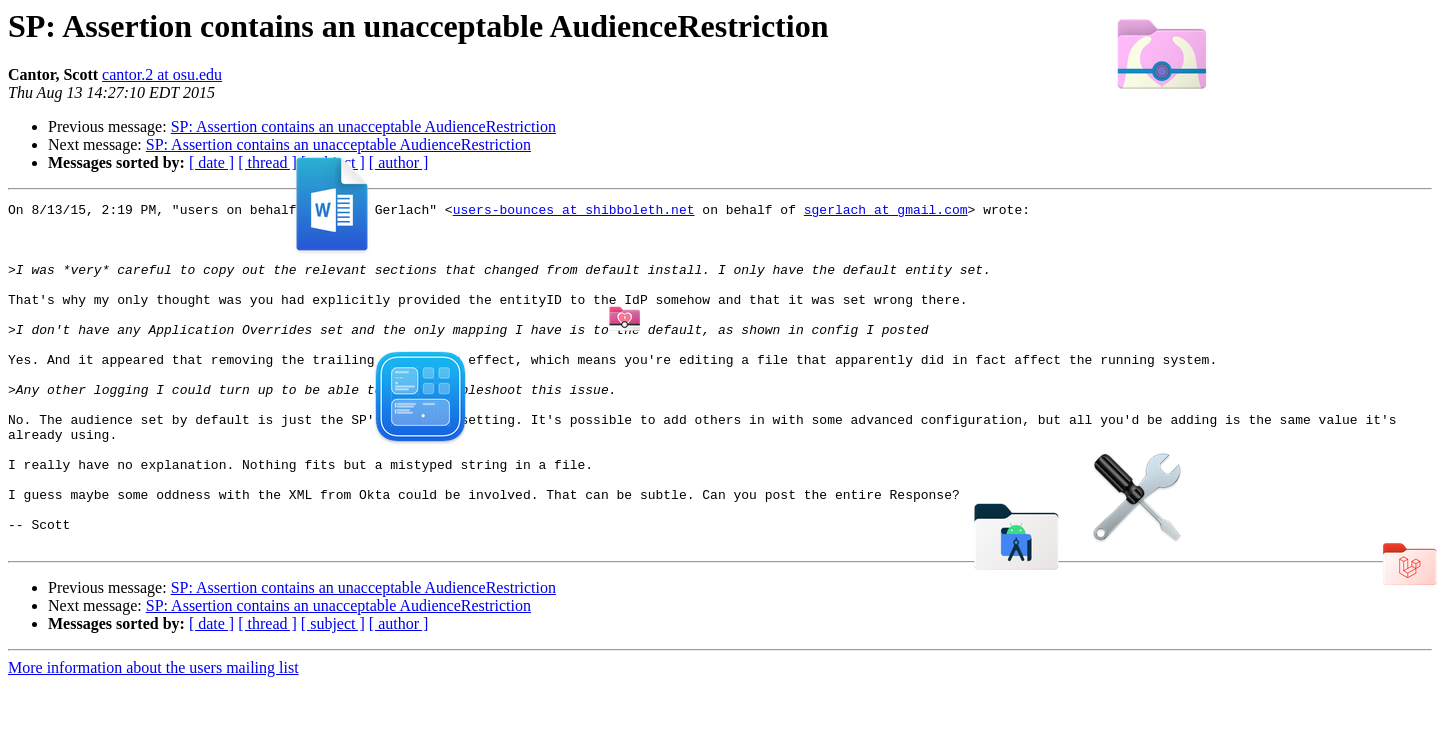  Describe the element at coordinates (1137, 498) in the screenshot. I see `customize toolbar settings` at that location.